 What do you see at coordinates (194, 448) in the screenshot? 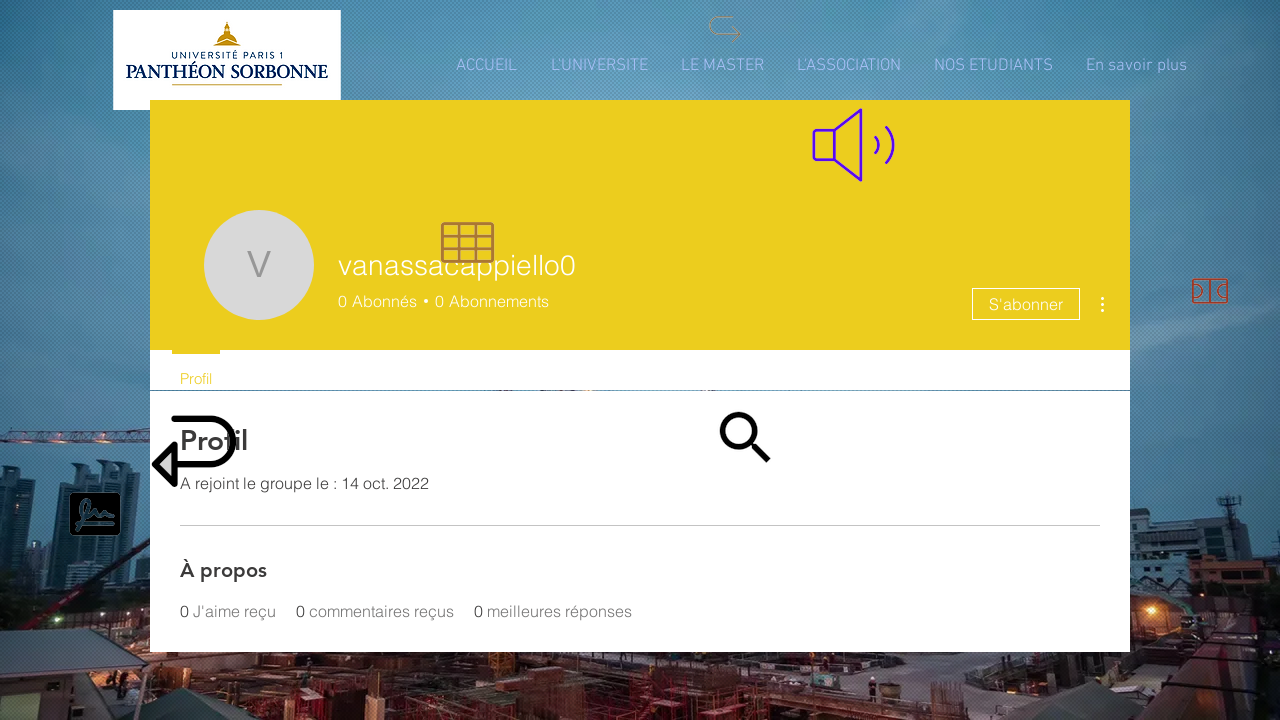
I see `undo last action` at bounding box center [194, 448].